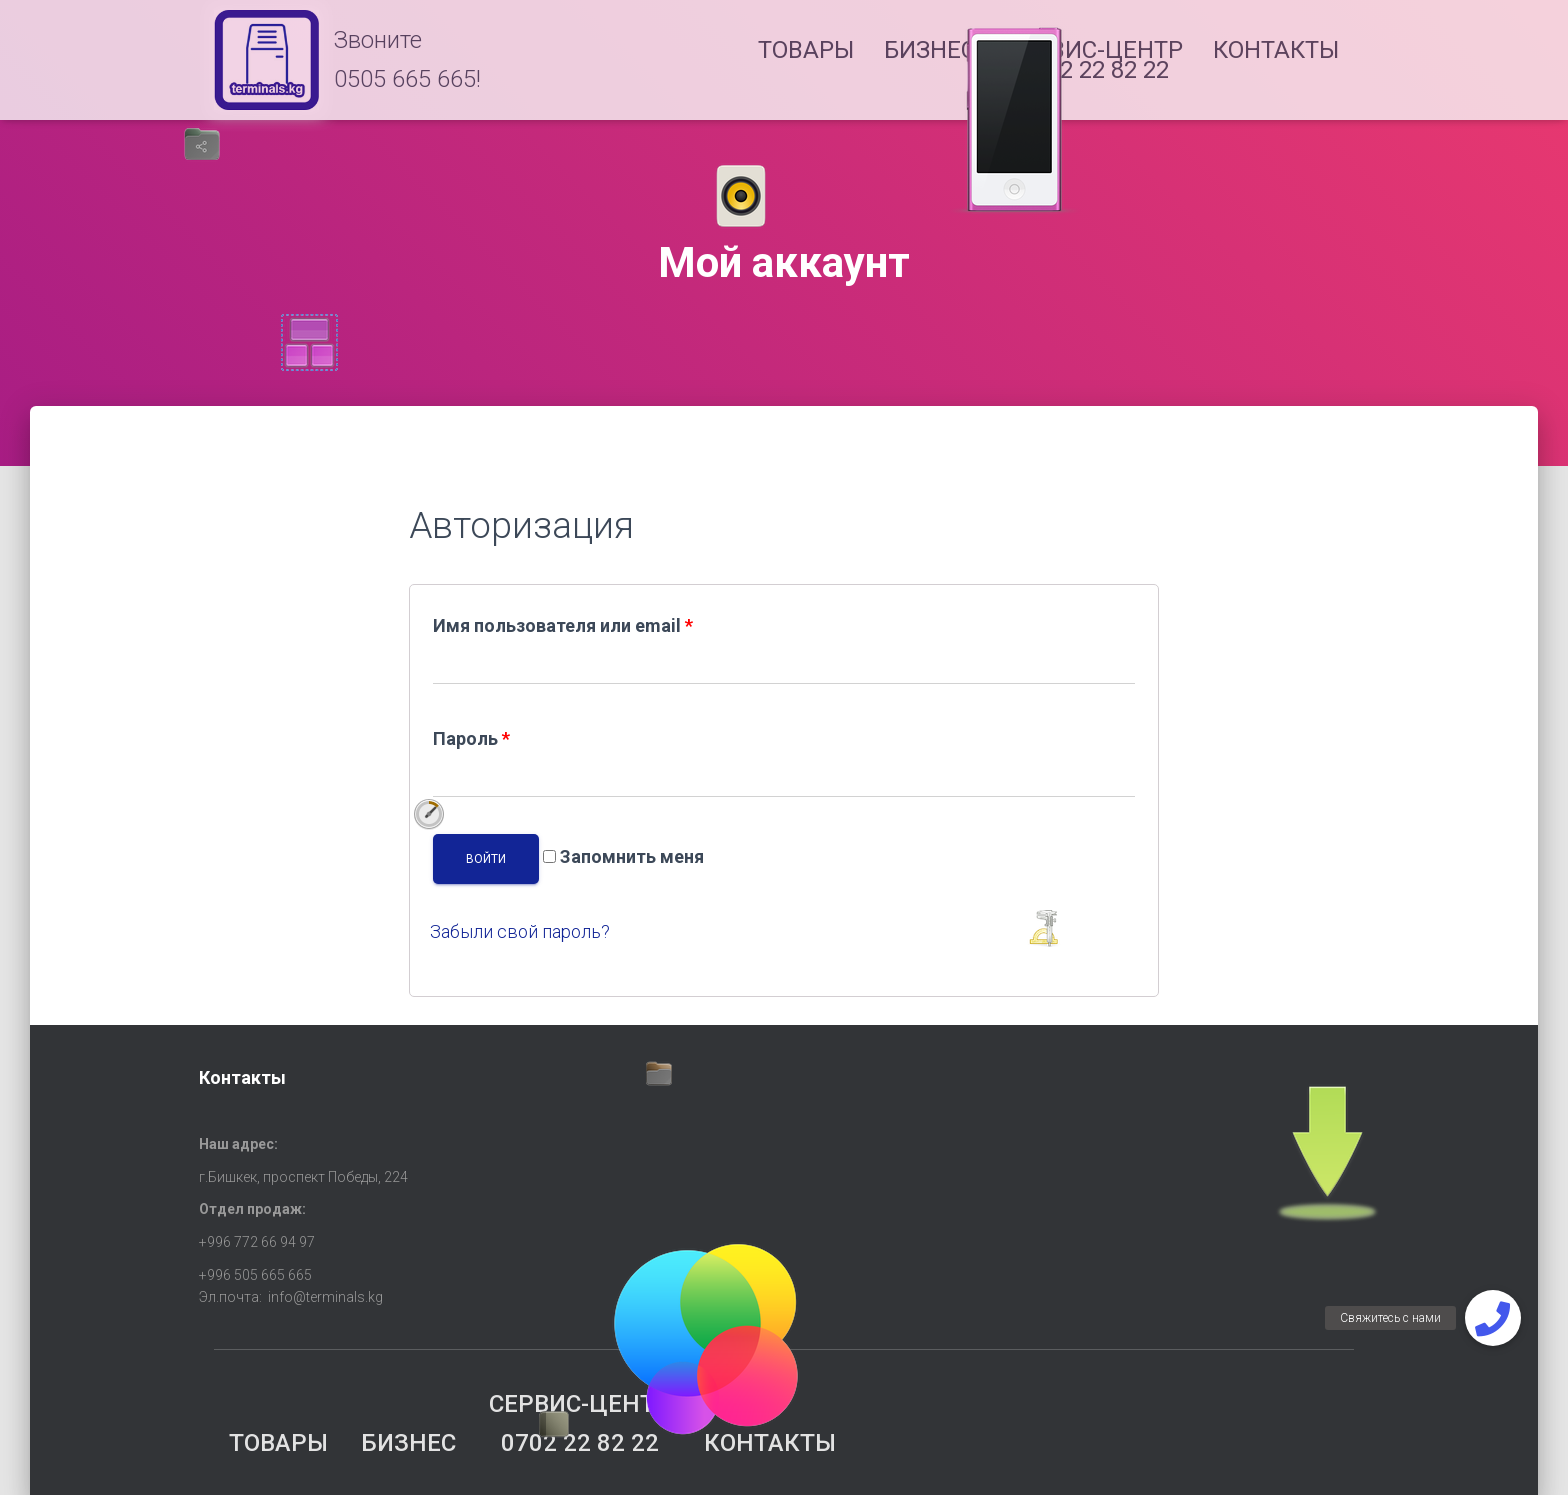 The height and width of the screenshot is (1495, 1568). I want to click on save file to disk, so click(1327, 1145).